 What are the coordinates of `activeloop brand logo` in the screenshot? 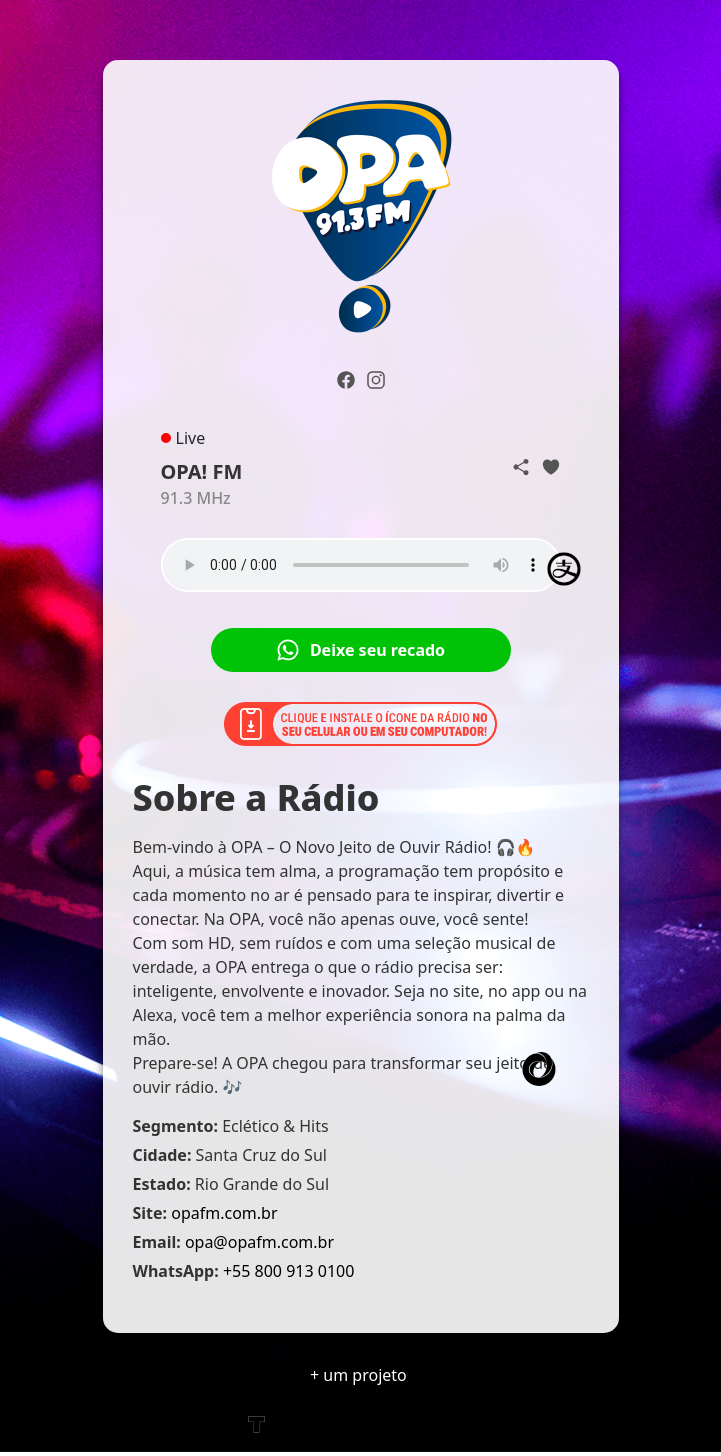 It's located at (539, 1069).